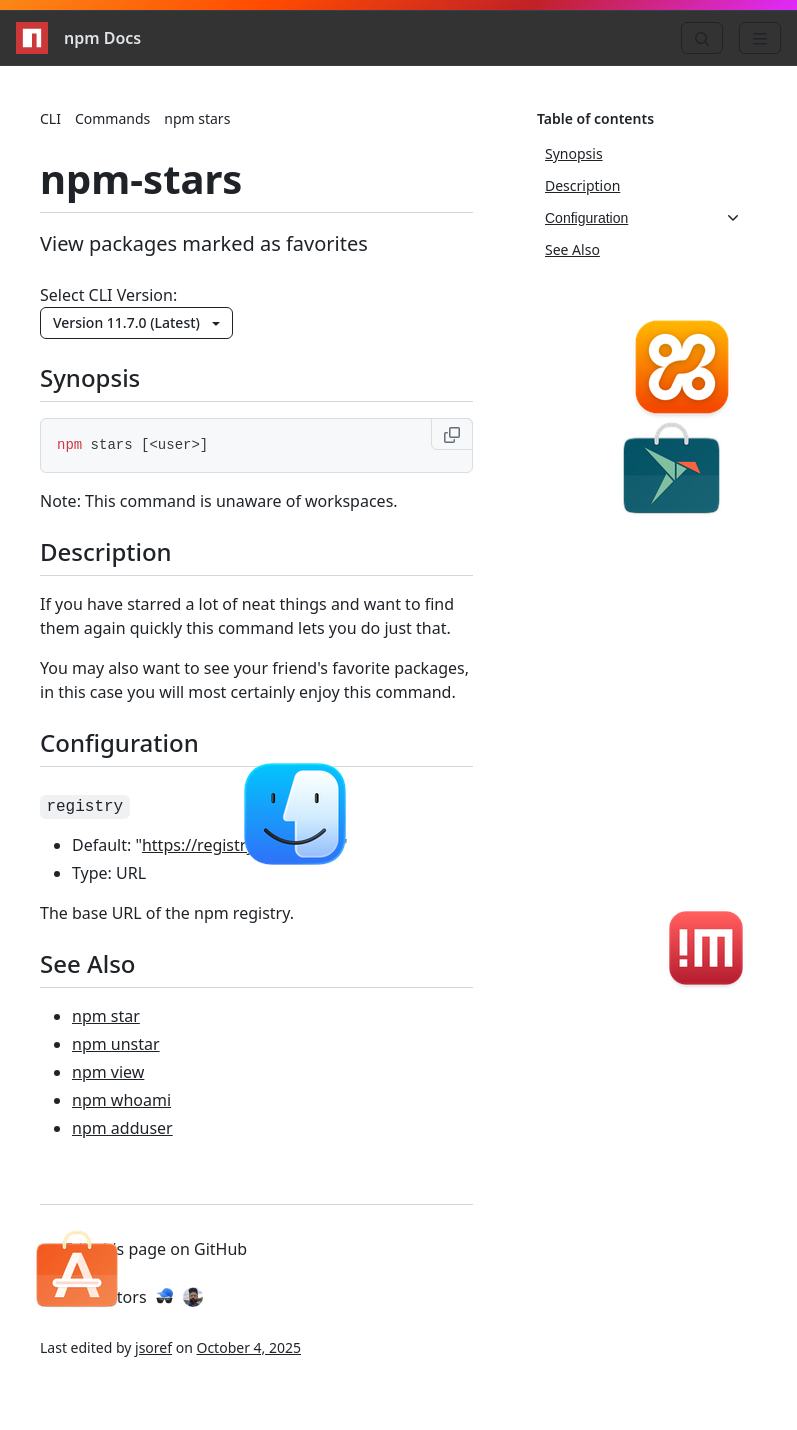  Describe the element at coordinates (682, 367) in the screenshot. I see `launch xampp local server application` at that location.